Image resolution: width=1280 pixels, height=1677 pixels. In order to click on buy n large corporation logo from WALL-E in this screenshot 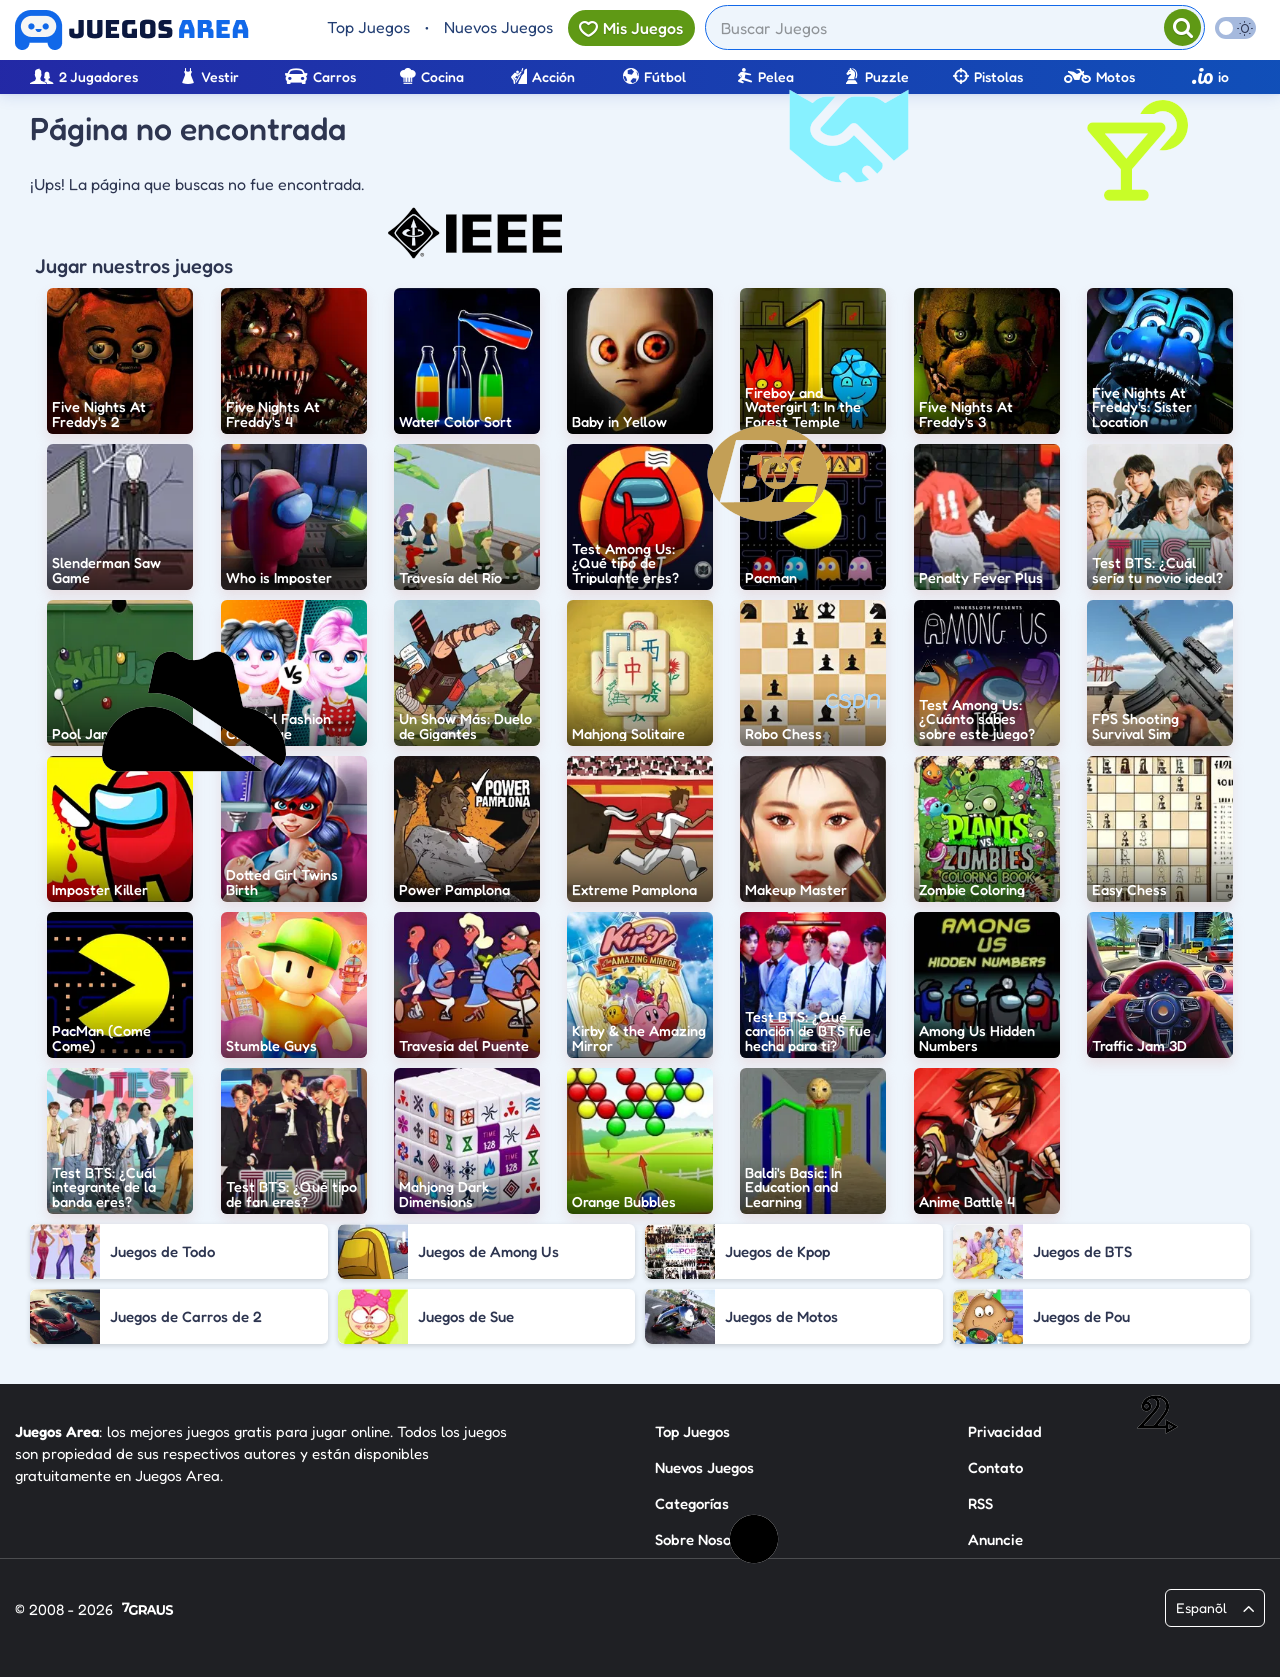, I will do `click(767, 473)`.